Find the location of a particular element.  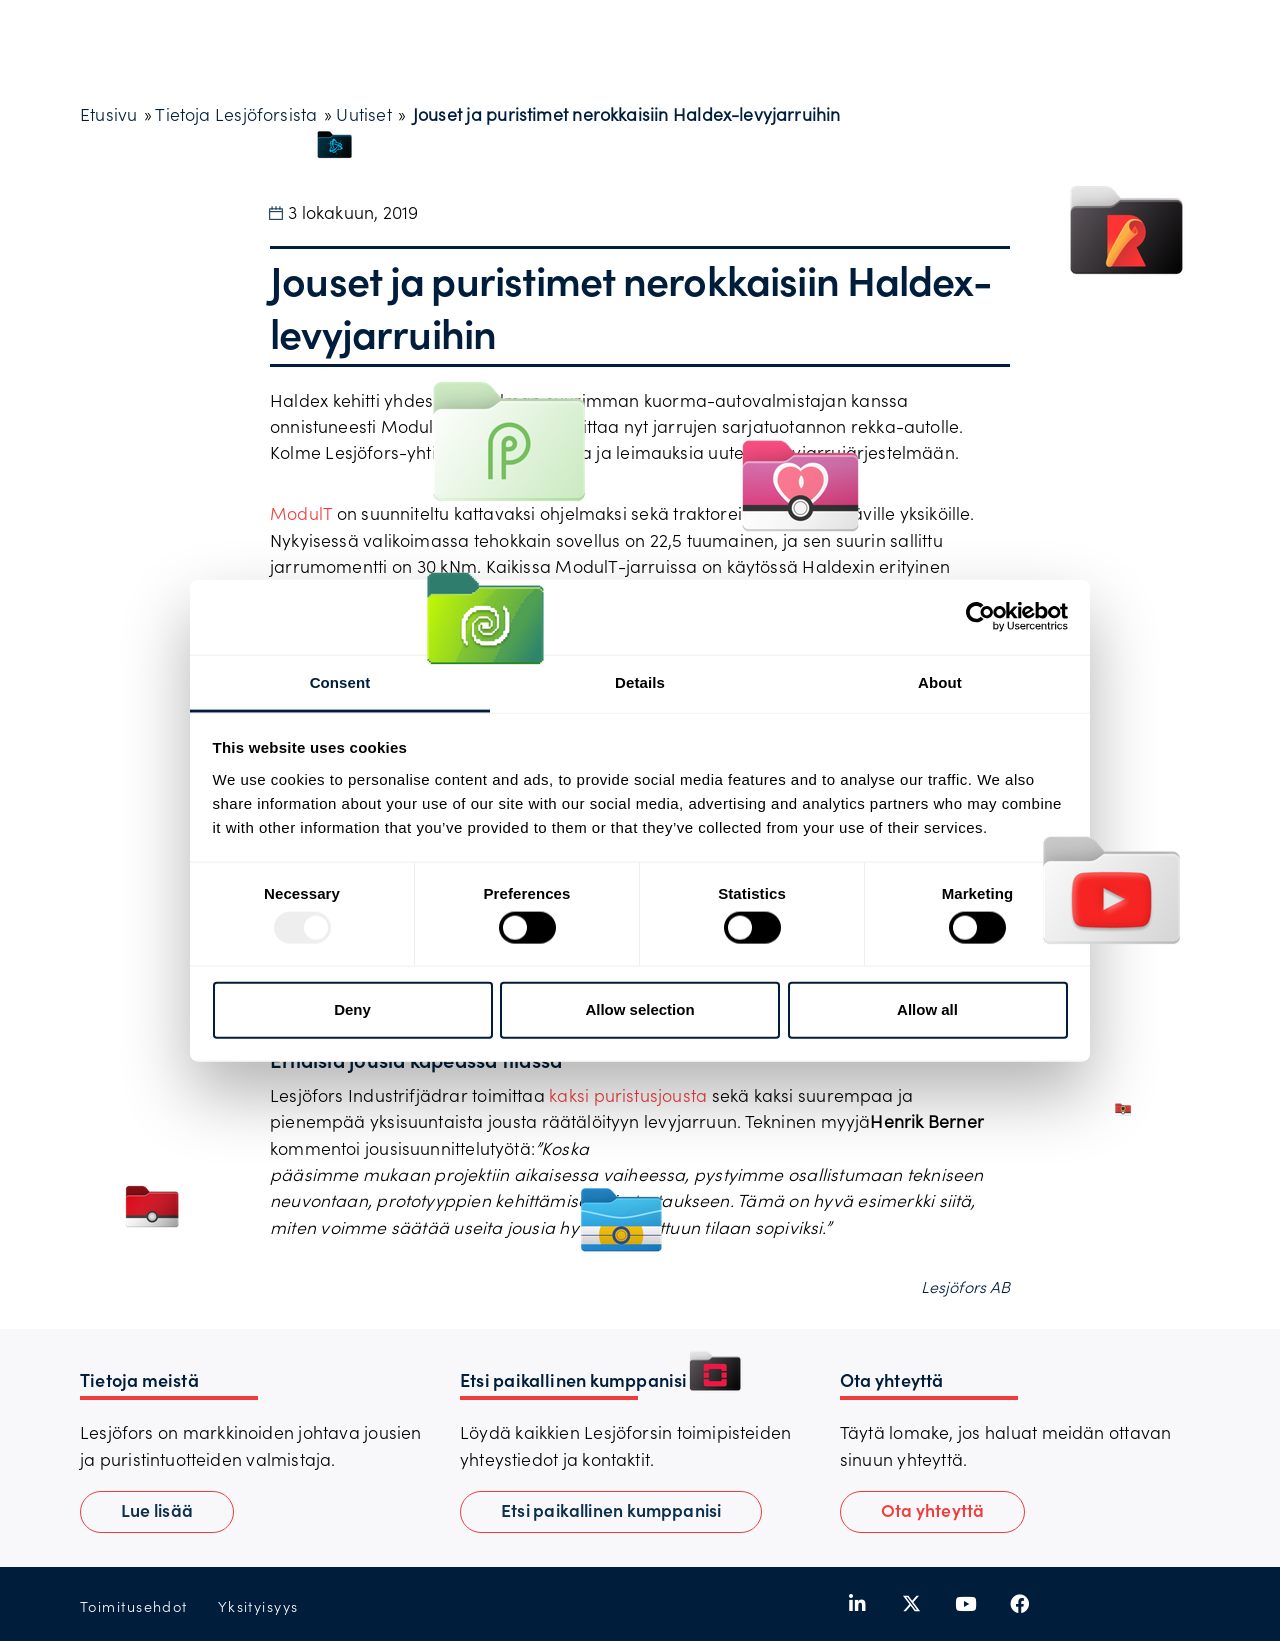

open your Battle.net games folder is located at coordinates (334, 145).